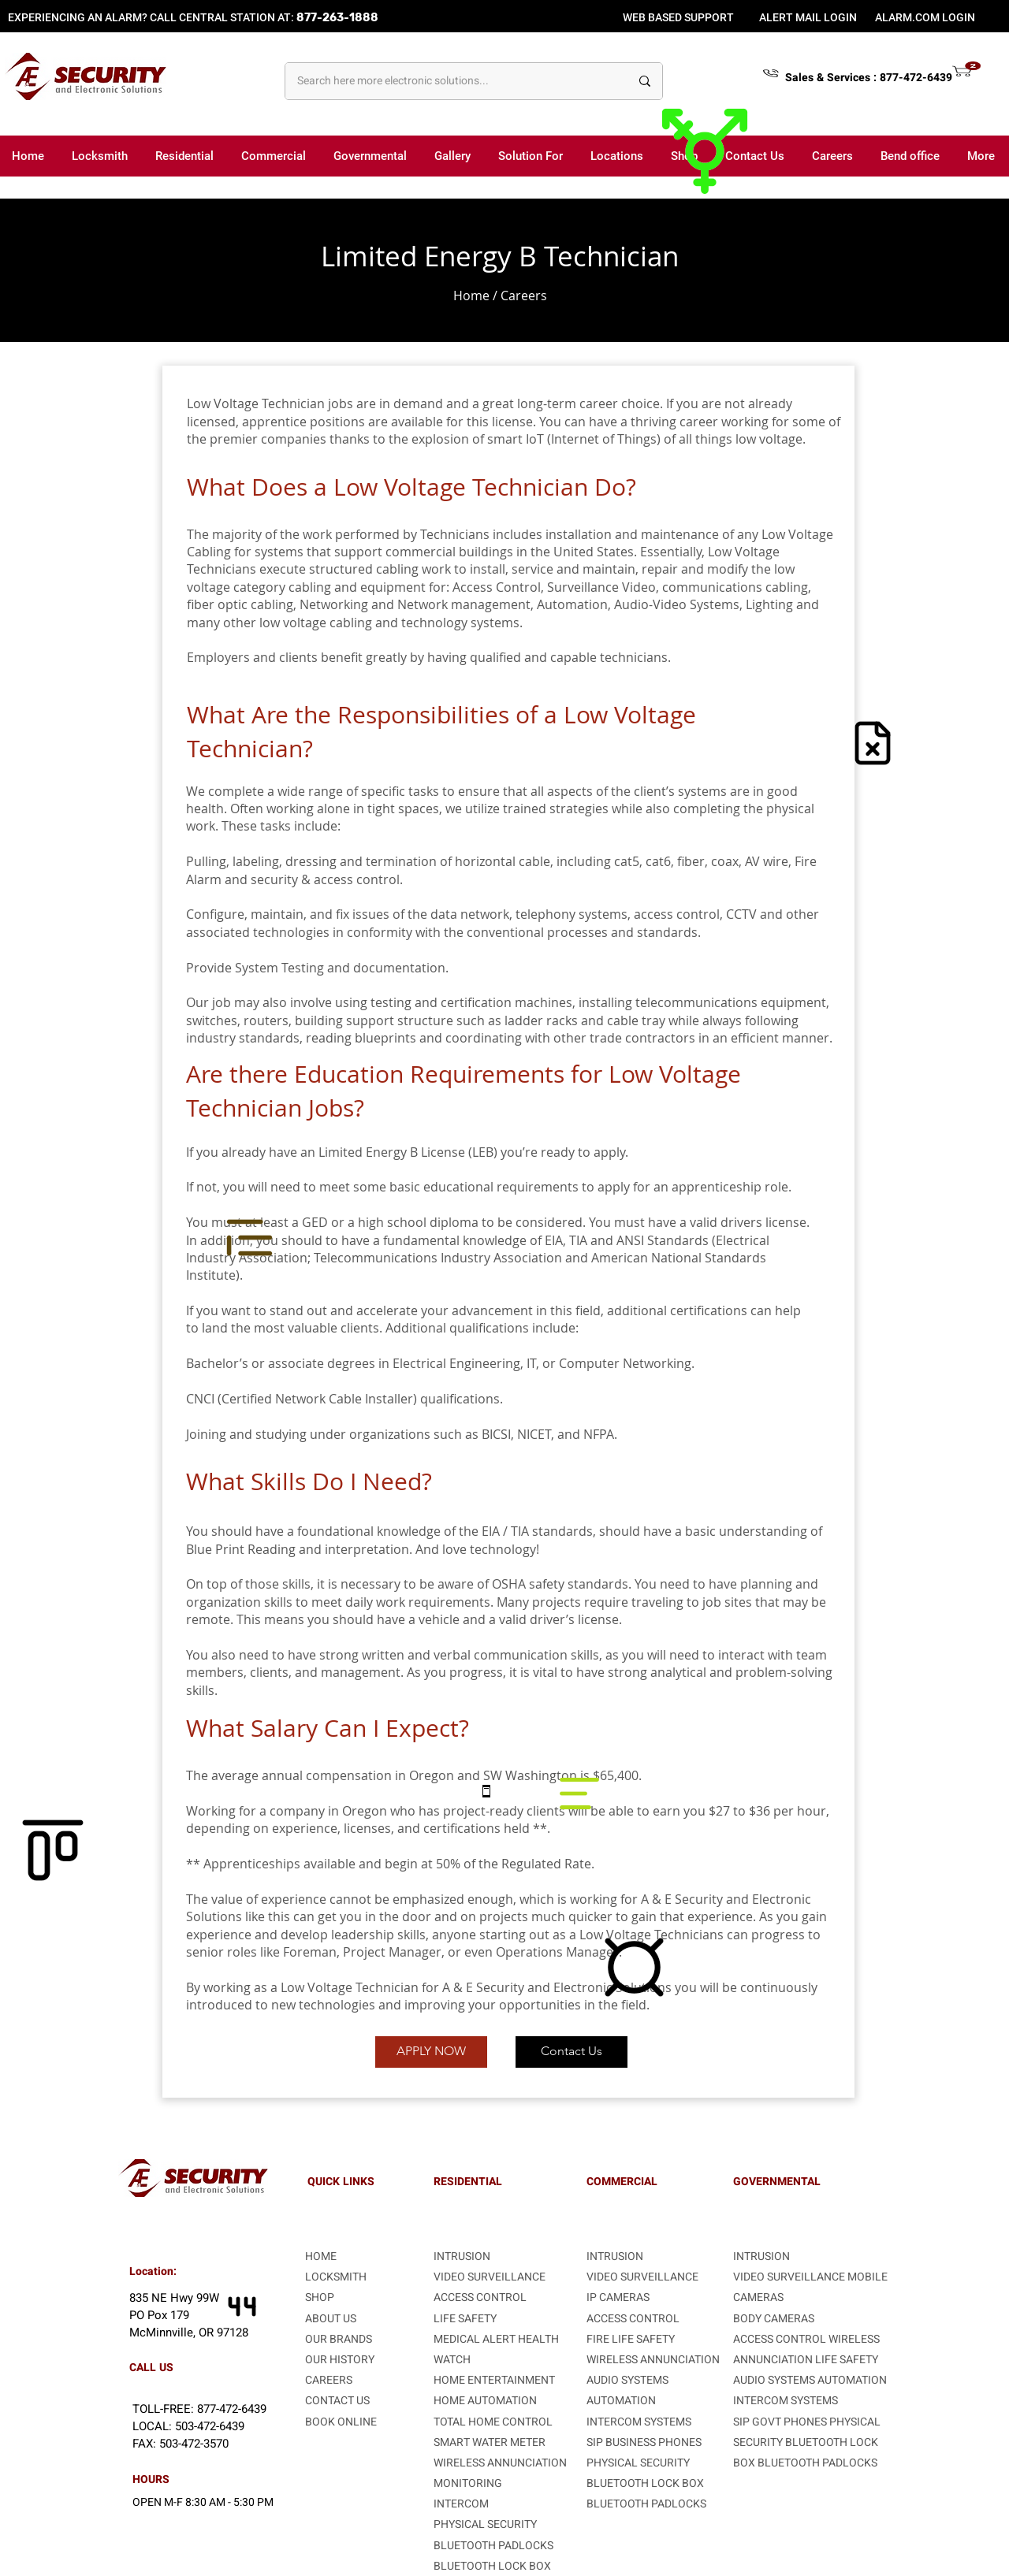  What do you see at coordinates (53, 1850) in the screenshot?
I see `align items to the top edge` at bounding box center [53, 1850].